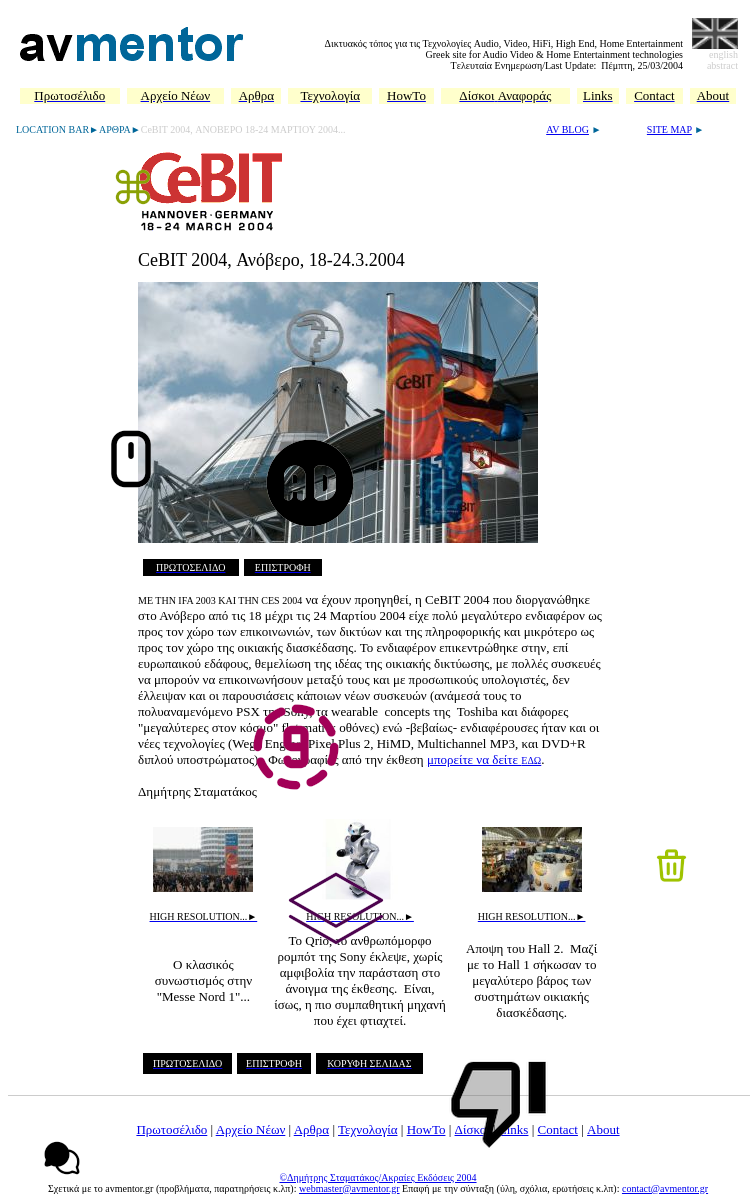  I want to click on view layers or stacked content, so click(336, 910).